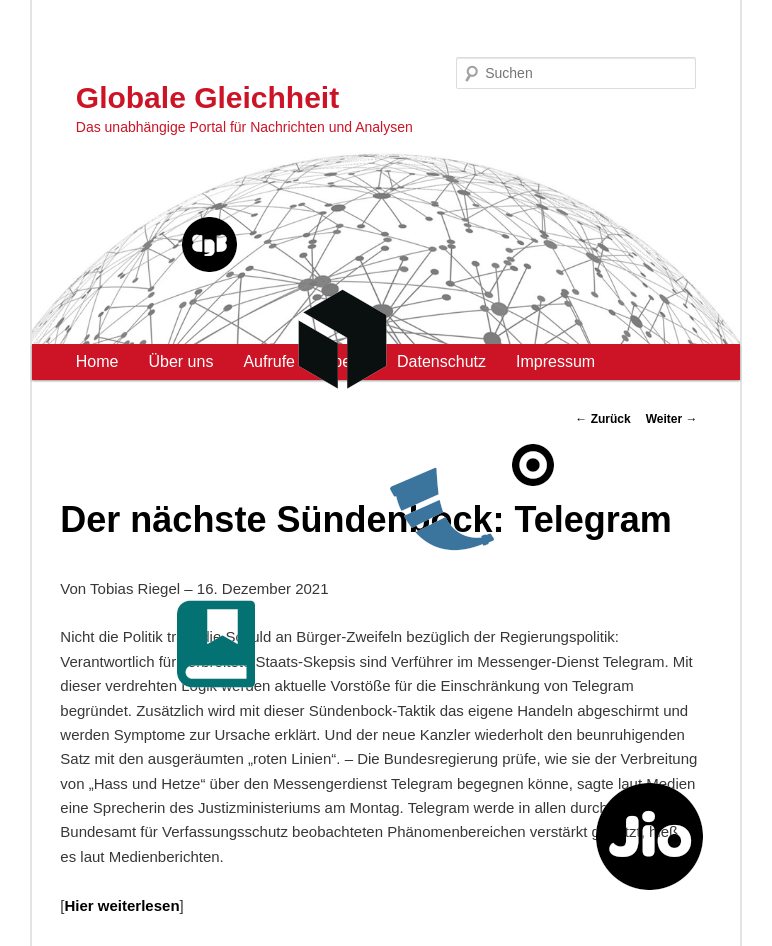 This screenshot has height=946, width=772. What do you see at coordinates (209, 244) in the screenshot?
I see `EnterpriseDB company logo` at bounding box center [209, 244].